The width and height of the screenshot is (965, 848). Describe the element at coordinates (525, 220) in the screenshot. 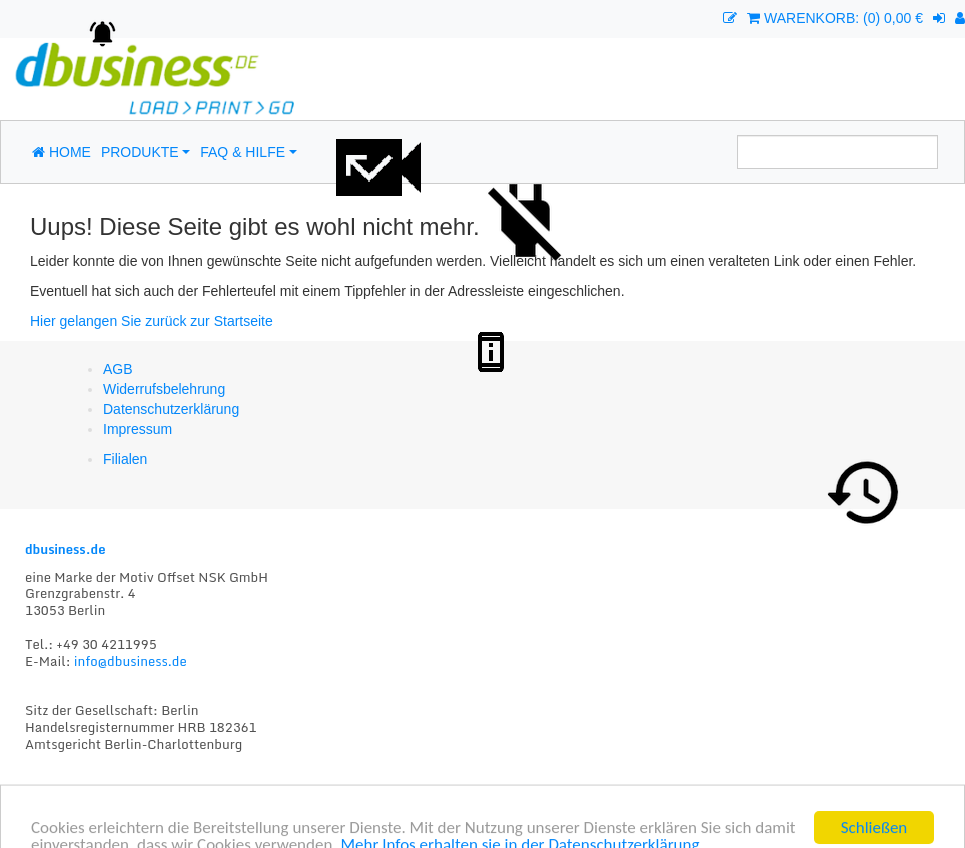

I see `power or electrical connection is disabled` at that location.